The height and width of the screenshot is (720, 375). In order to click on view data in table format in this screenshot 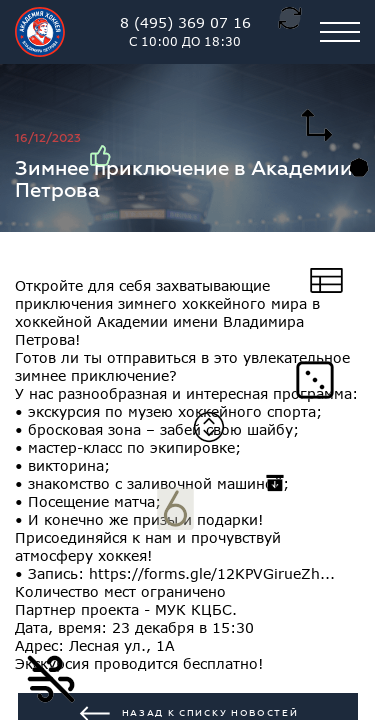, I will do `click(326, 280)`.